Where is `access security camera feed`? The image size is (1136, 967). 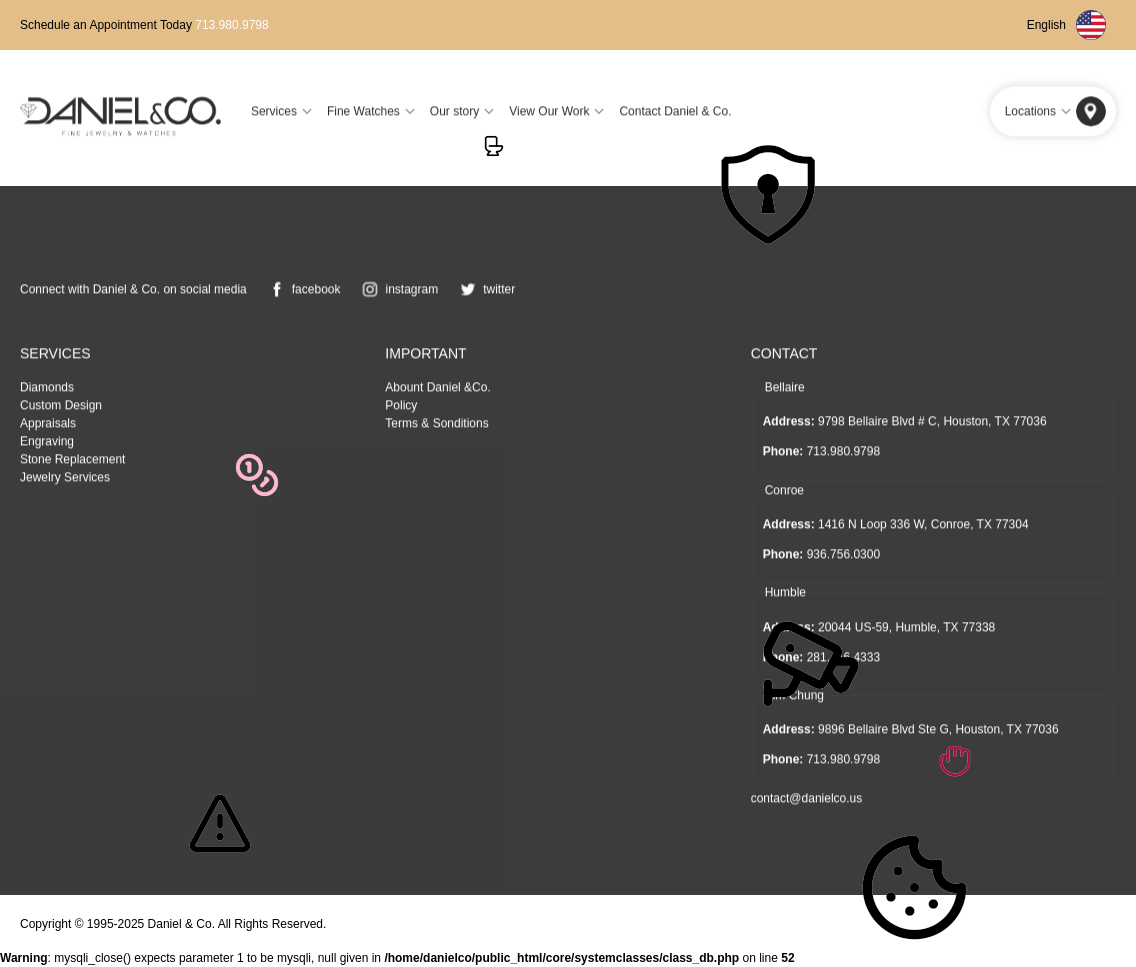
access security camera feed is located at coordinates (812, 661).